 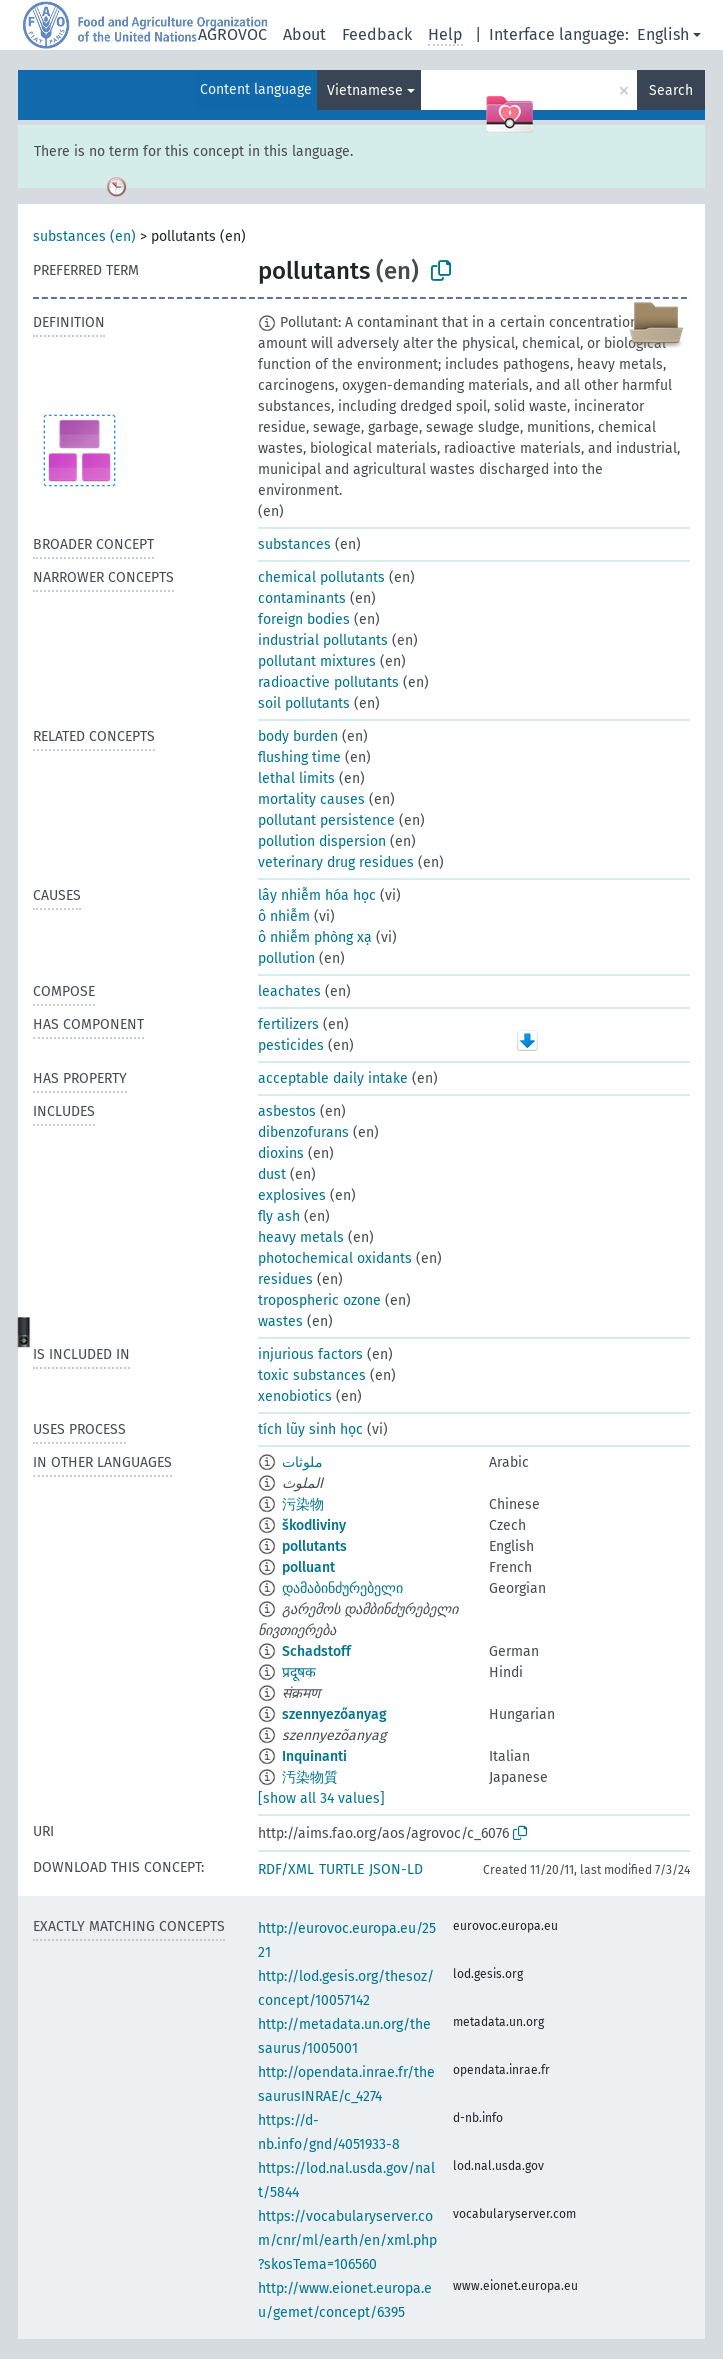 I want to click on open pokémon love ball themed folder, so click(x=509, y=115).